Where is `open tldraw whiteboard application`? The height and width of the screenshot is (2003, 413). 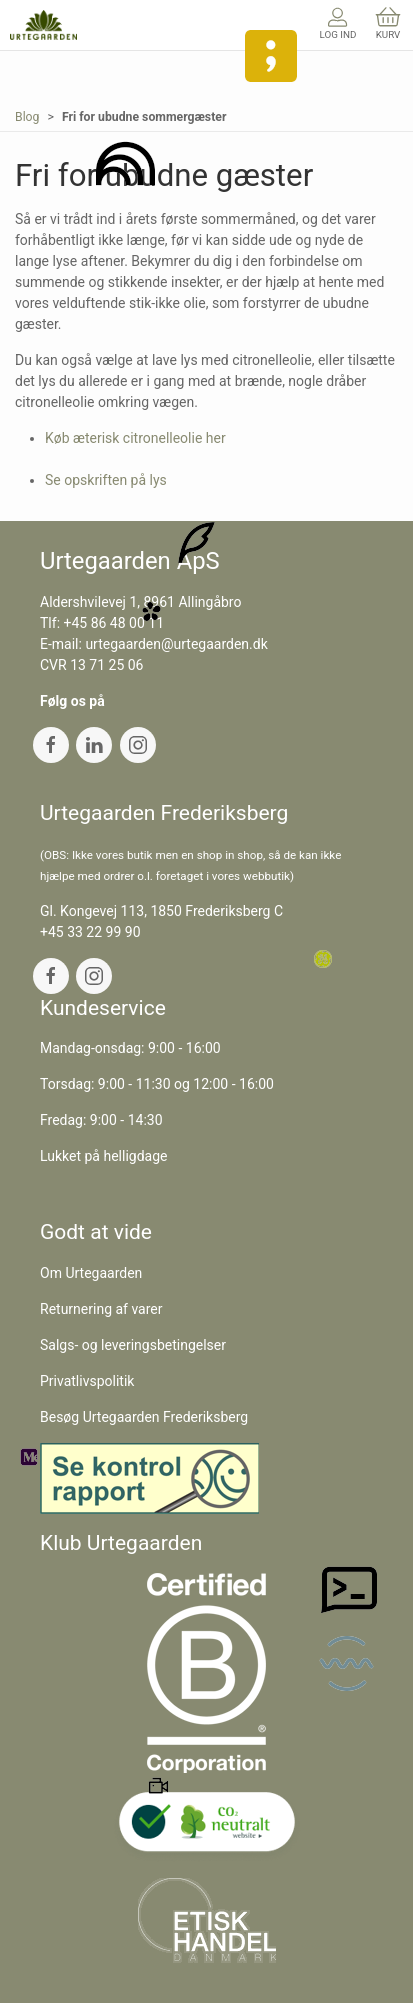
open tldraw whiteboard application is located at coordinates (271, 56).